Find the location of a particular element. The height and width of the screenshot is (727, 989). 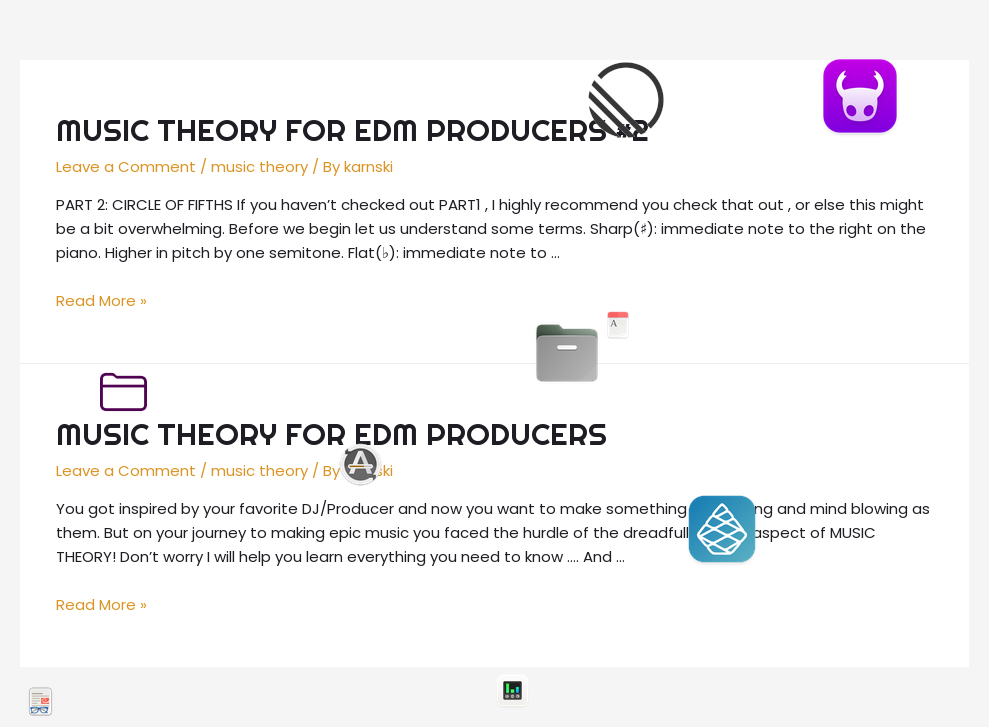

access file and folder preferences is located at coordinates (123, 390).